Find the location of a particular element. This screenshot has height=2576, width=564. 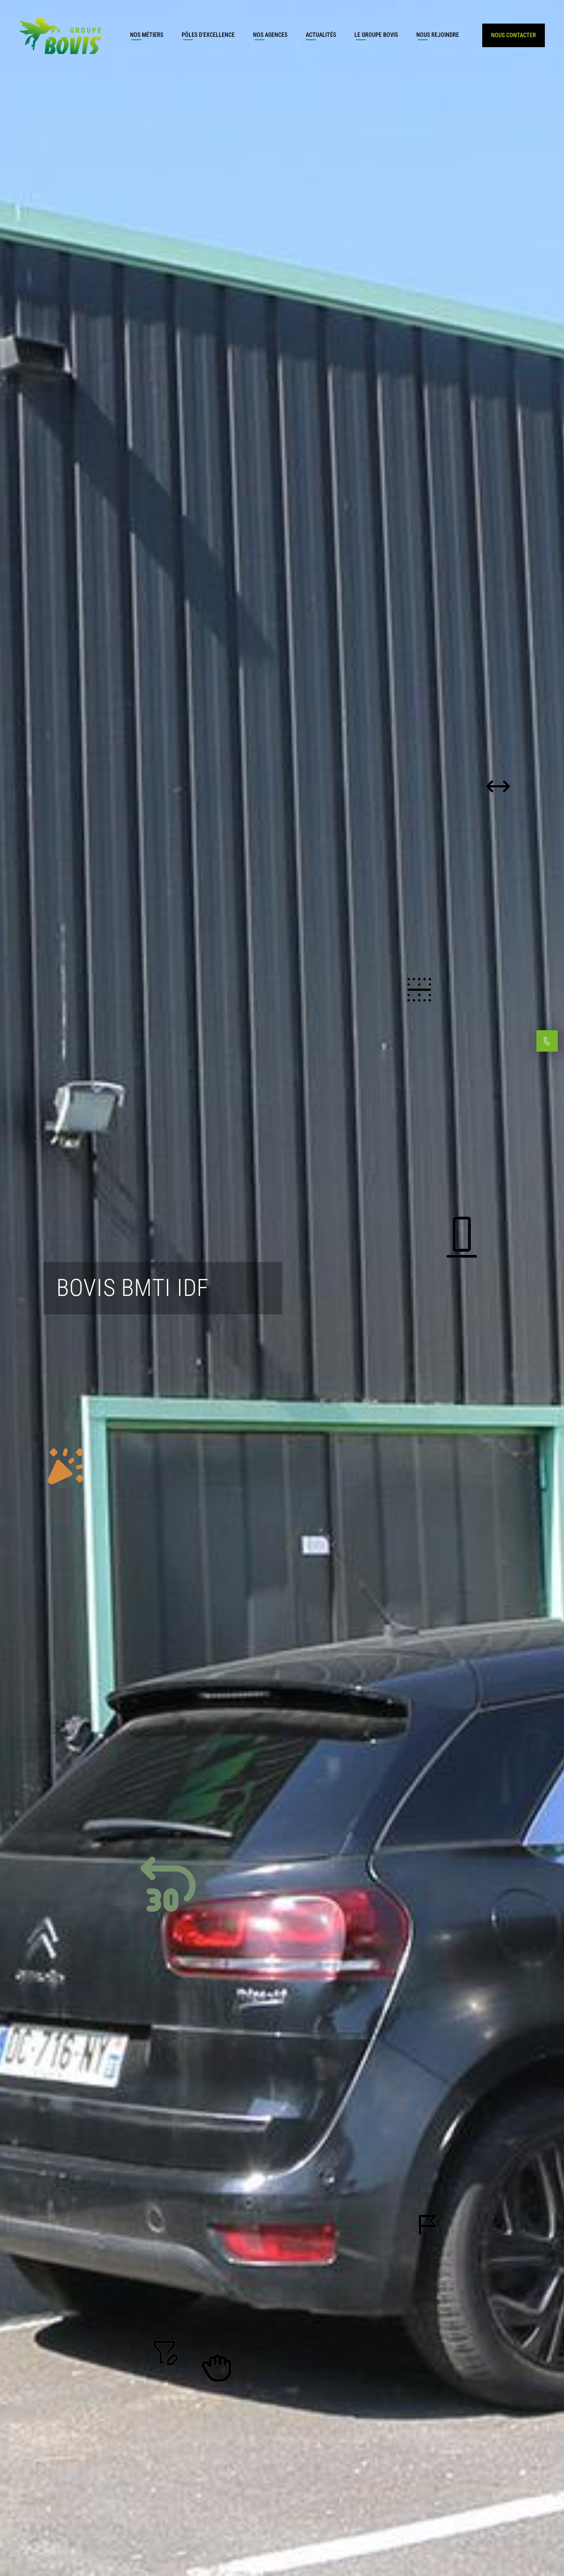

edit filter settings is located at coordinates (164, 2352).